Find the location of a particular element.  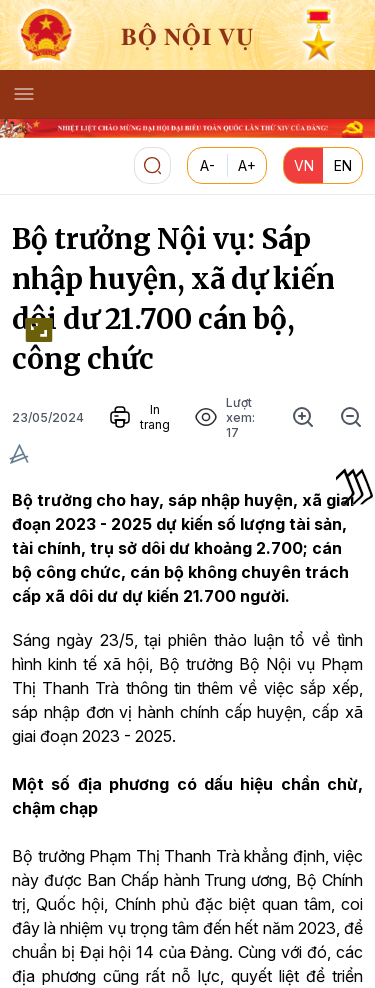

open wikibooks website or app is located at coordinates (354, 486).